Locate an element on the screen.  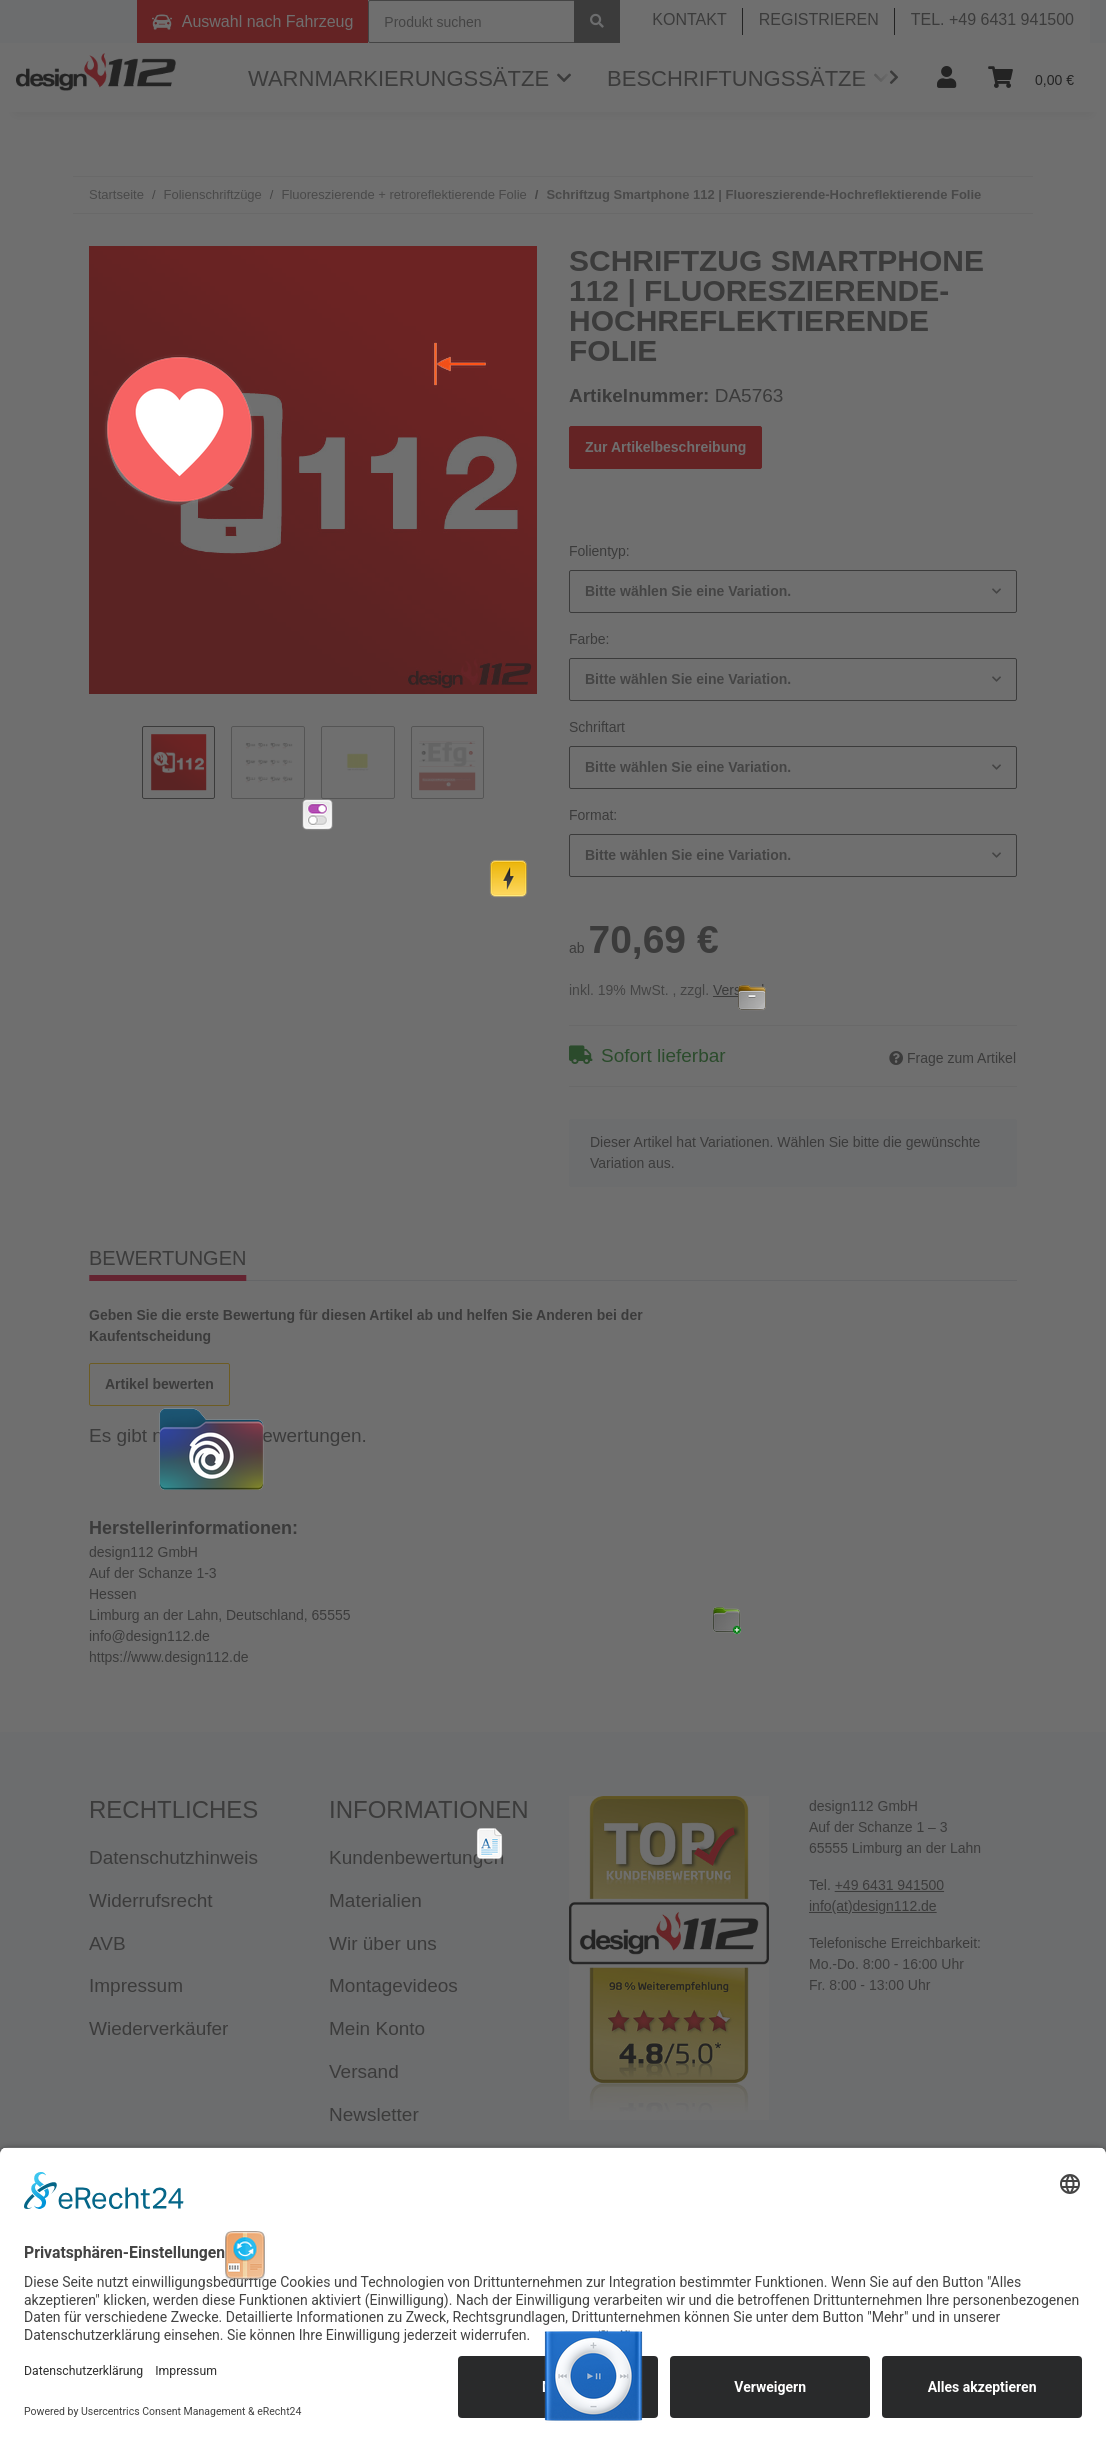
iPod shuffle device connected is located at coordinates (593, 2375).